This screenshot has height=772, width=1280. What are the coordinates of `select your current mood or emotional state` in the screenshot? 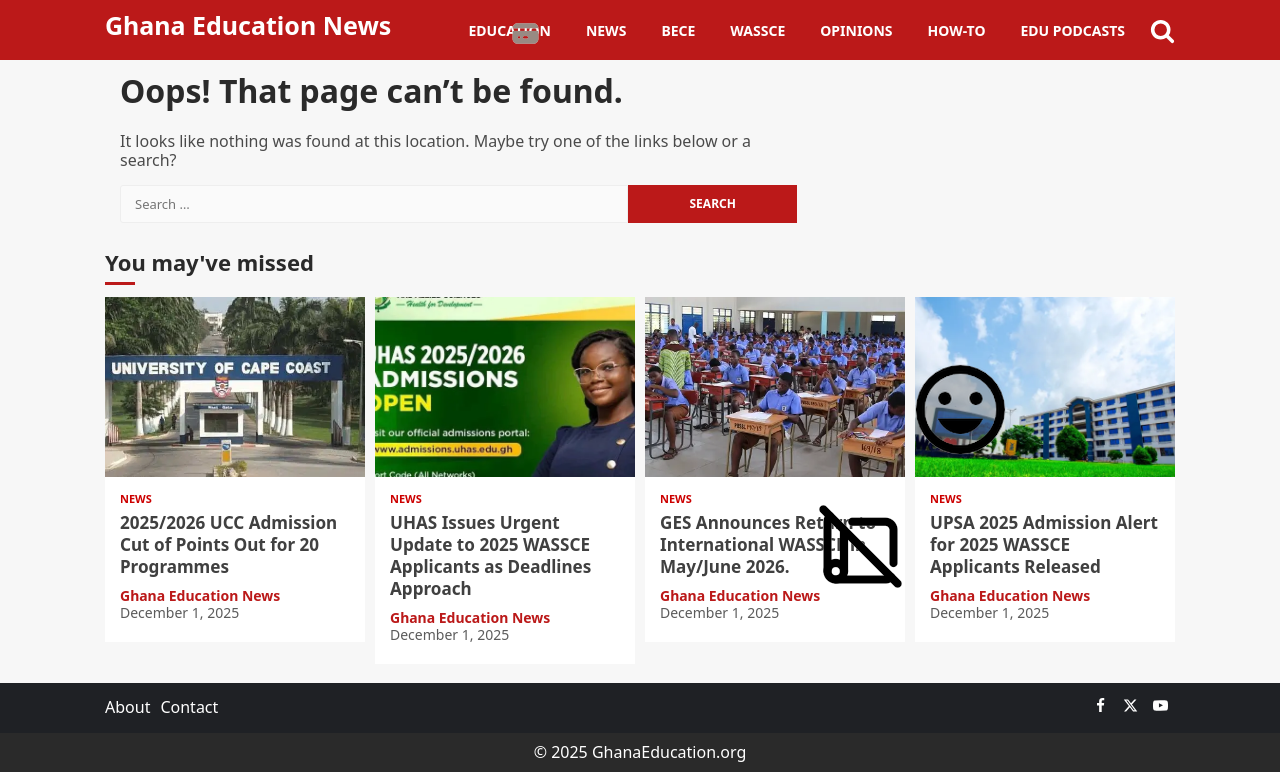 It's located at (960, 409).